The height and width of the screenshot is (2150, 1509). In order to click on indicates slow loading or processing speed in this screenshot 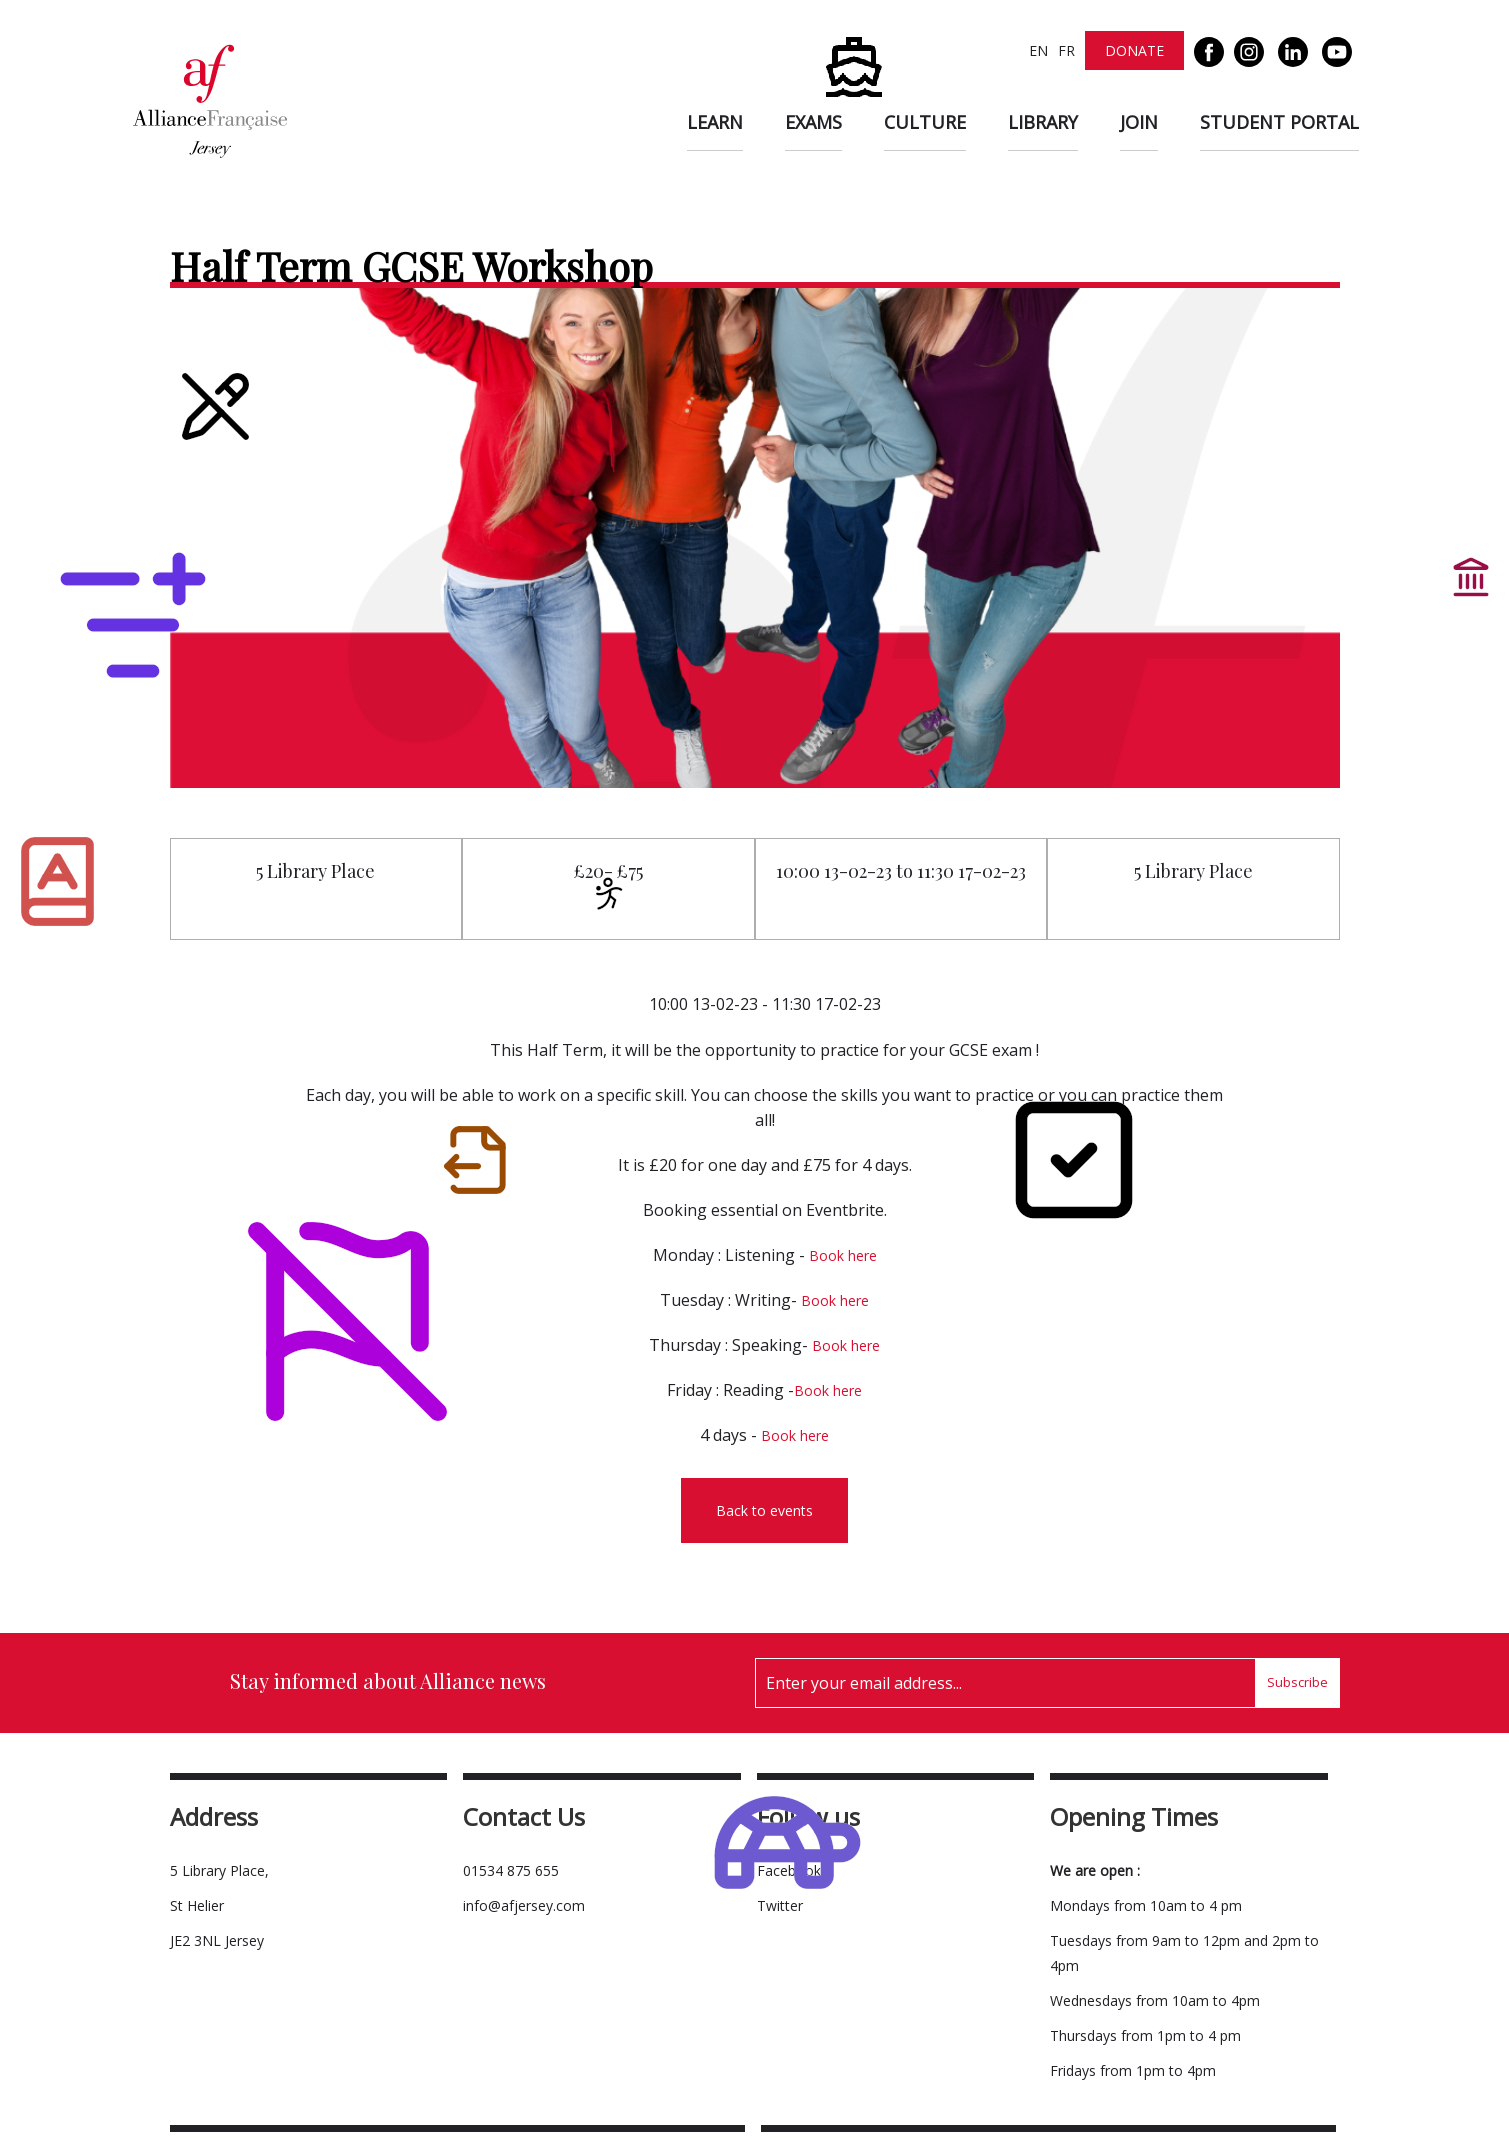, I will do `click(787, 1842)`.